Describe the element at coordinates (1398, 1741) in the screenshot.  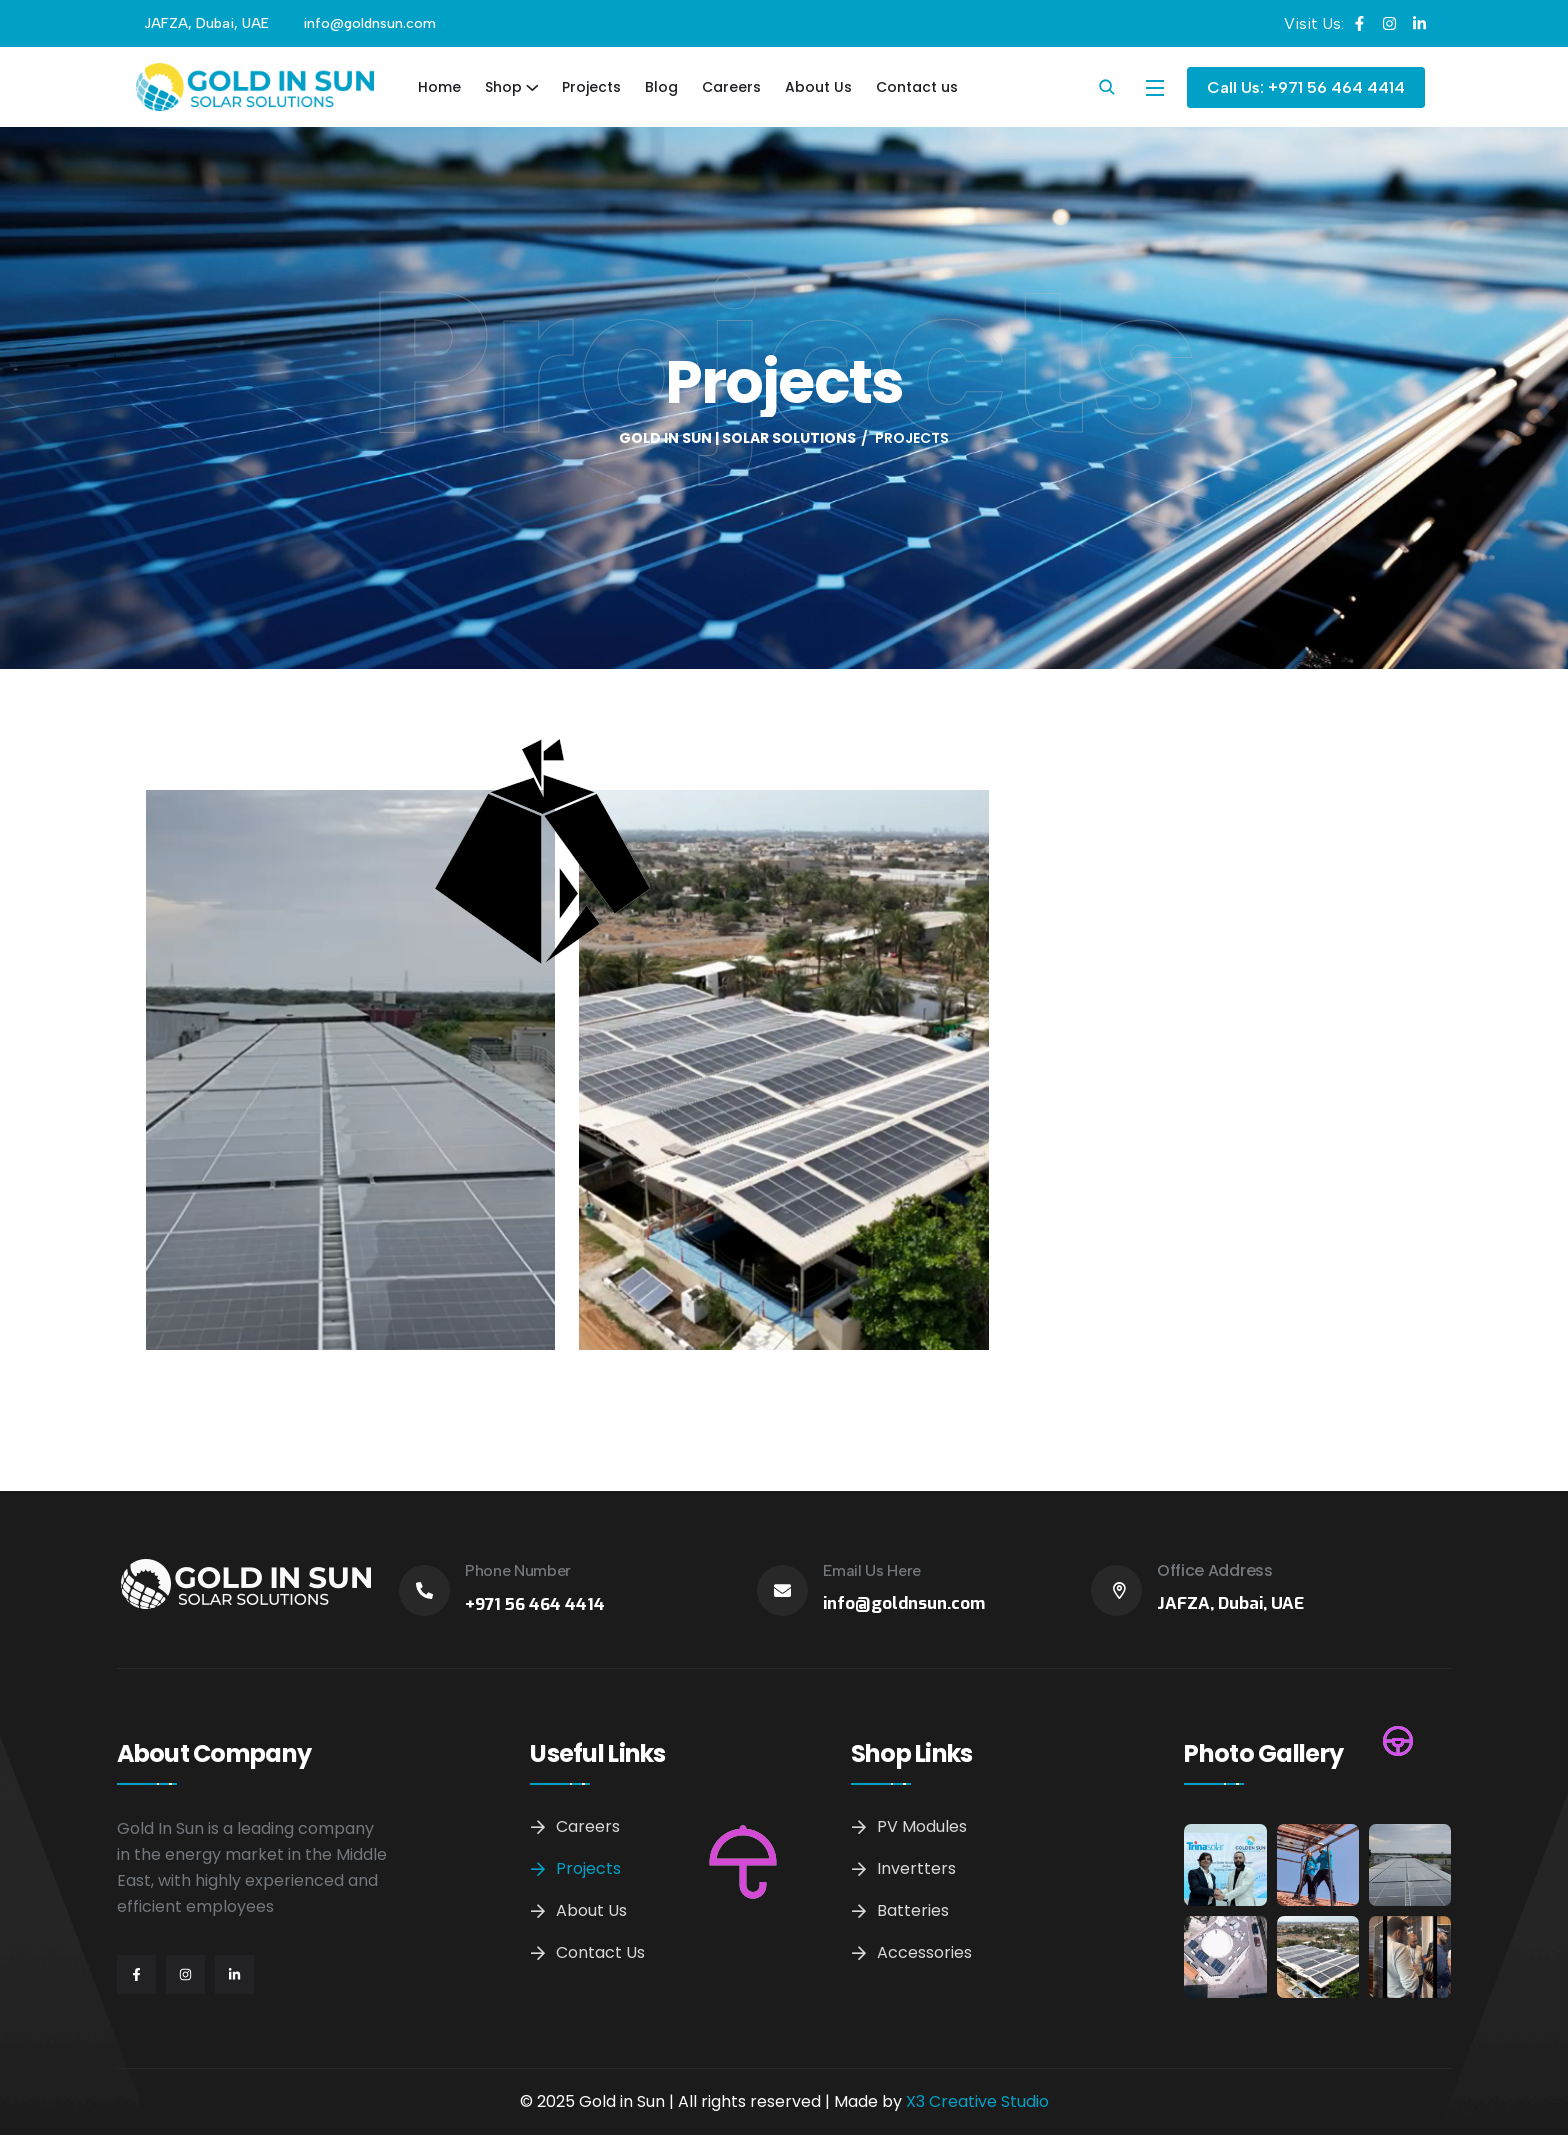
I see `access driving or navigation mode` at that location.